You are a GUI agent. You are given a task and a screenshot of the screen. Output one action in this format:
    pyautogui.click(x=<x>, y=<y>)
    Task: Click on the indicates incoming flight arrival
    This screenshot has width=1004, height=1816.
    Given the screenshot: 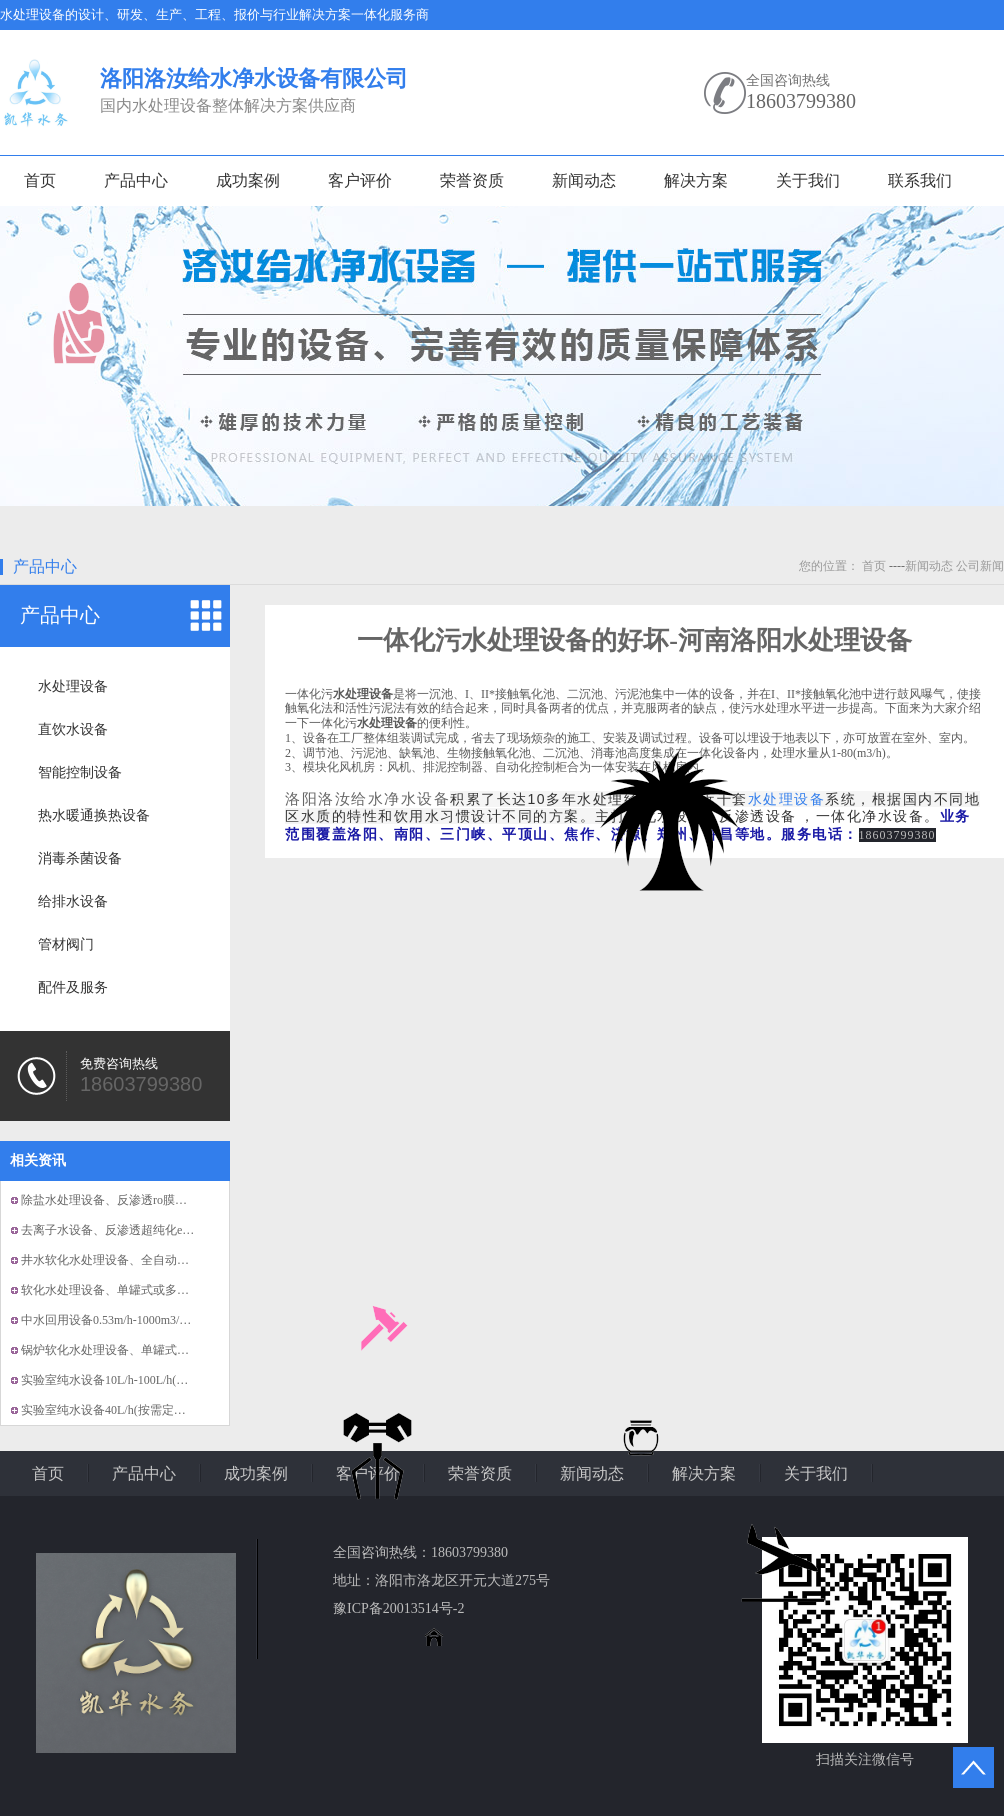 What is the action you would take?
    pyautogui.click(x=783, y=1565)
    